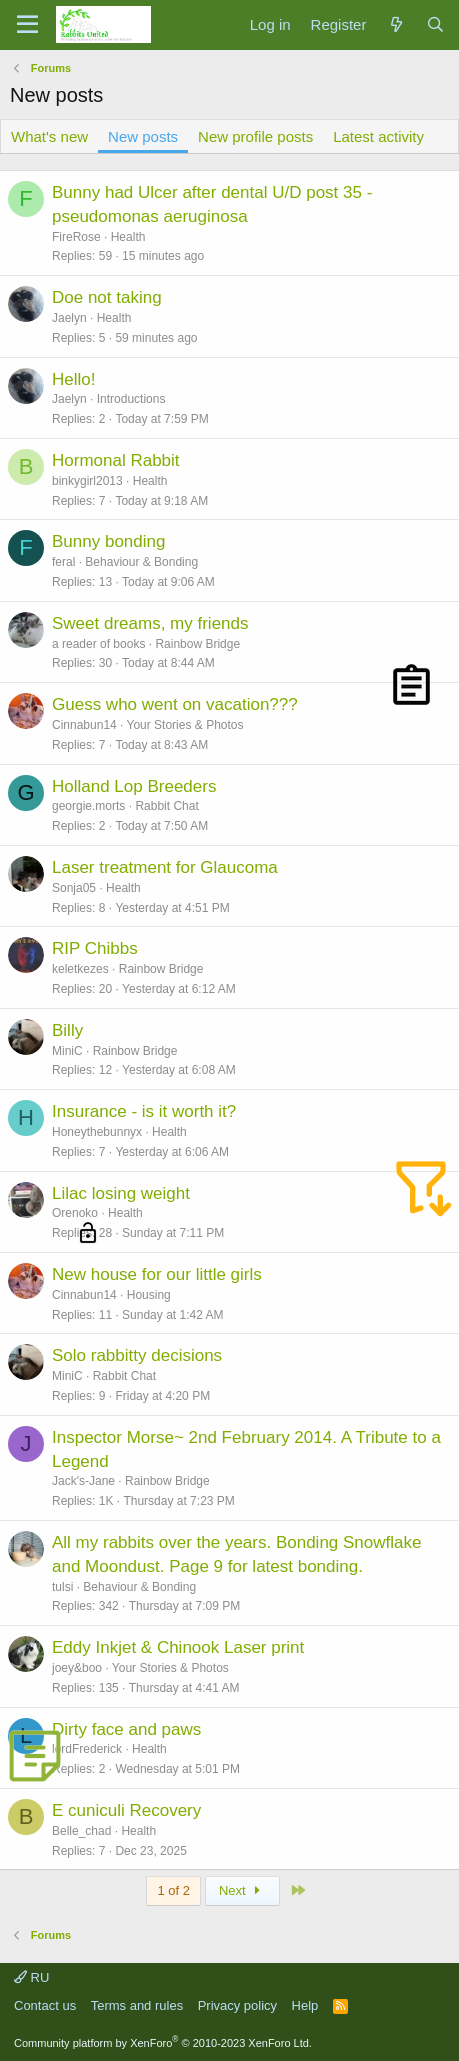 This screenshot has width=459, height=2061. Describe the element at coordinates (88, 1233) in the screenshot. I see `indicates an unlocked or unsecured state` at that location.